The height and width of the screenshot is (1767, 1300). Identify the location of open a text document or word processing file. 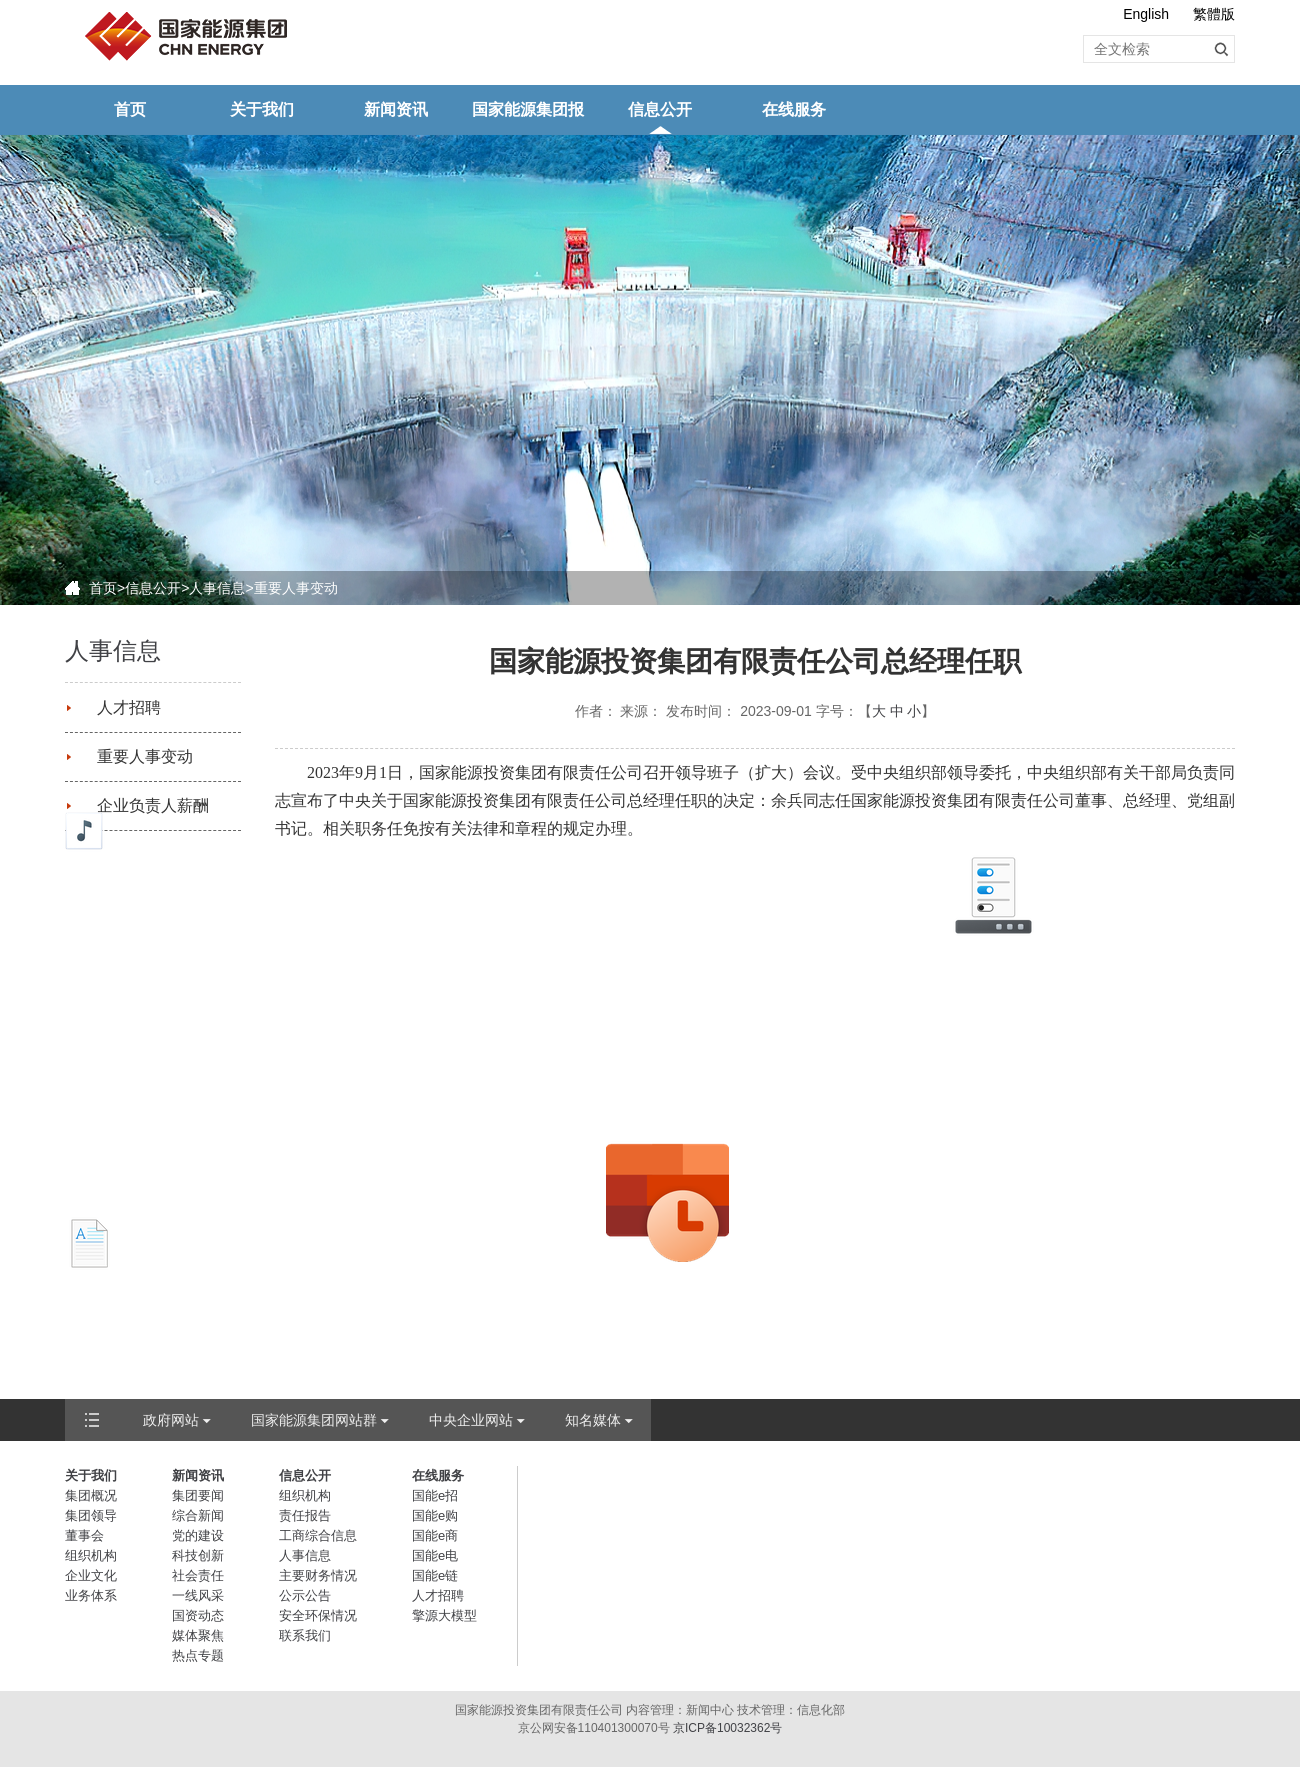
(89, 1243).